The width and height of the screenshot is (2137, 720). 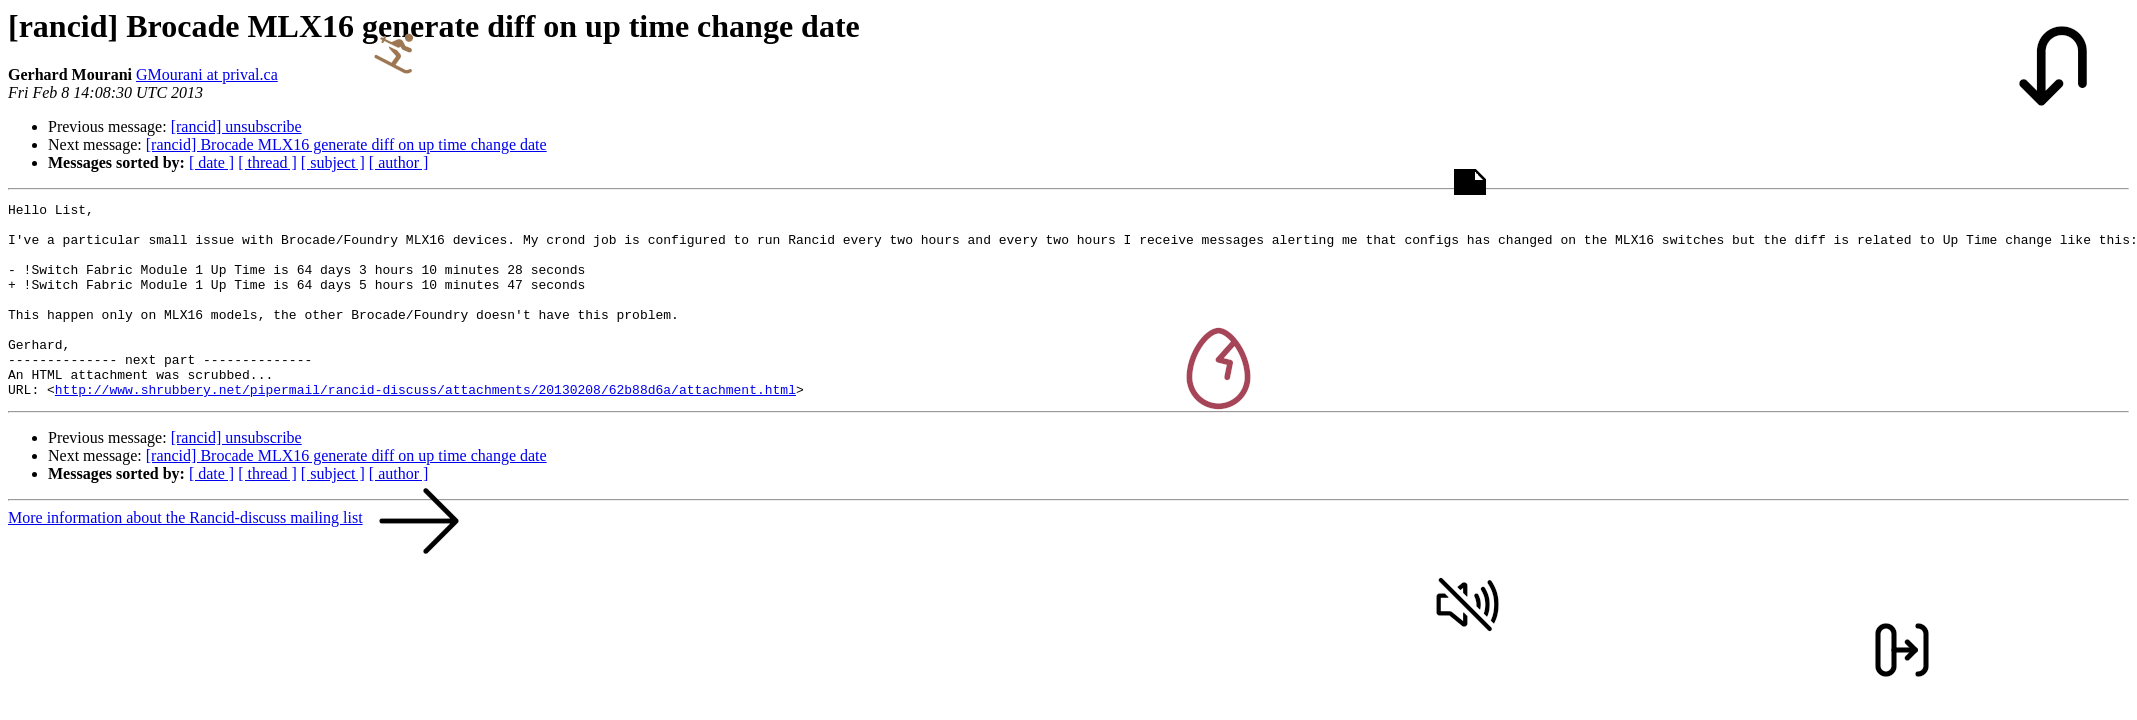 What do you see at coordinates (1902, 650) in the screenshot?
I see `move element to the right` at bounding box center [1902, 650].